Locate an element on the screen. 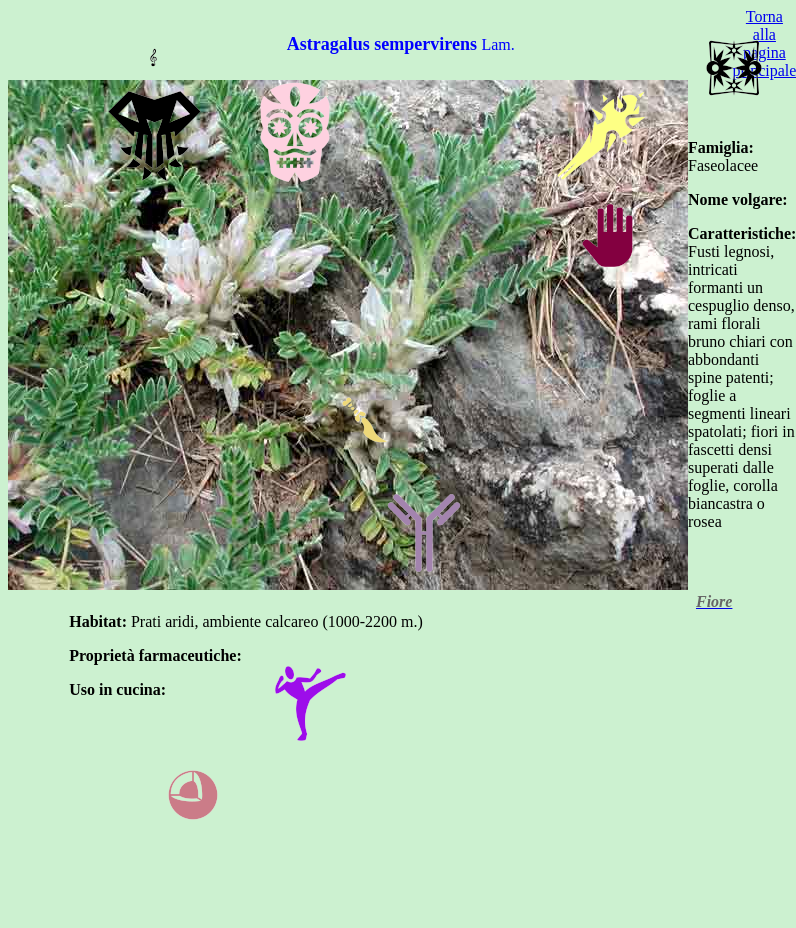 The image size is (796, 928). día de los muertos themed game element or decoration is located at coordinates (295, 131).